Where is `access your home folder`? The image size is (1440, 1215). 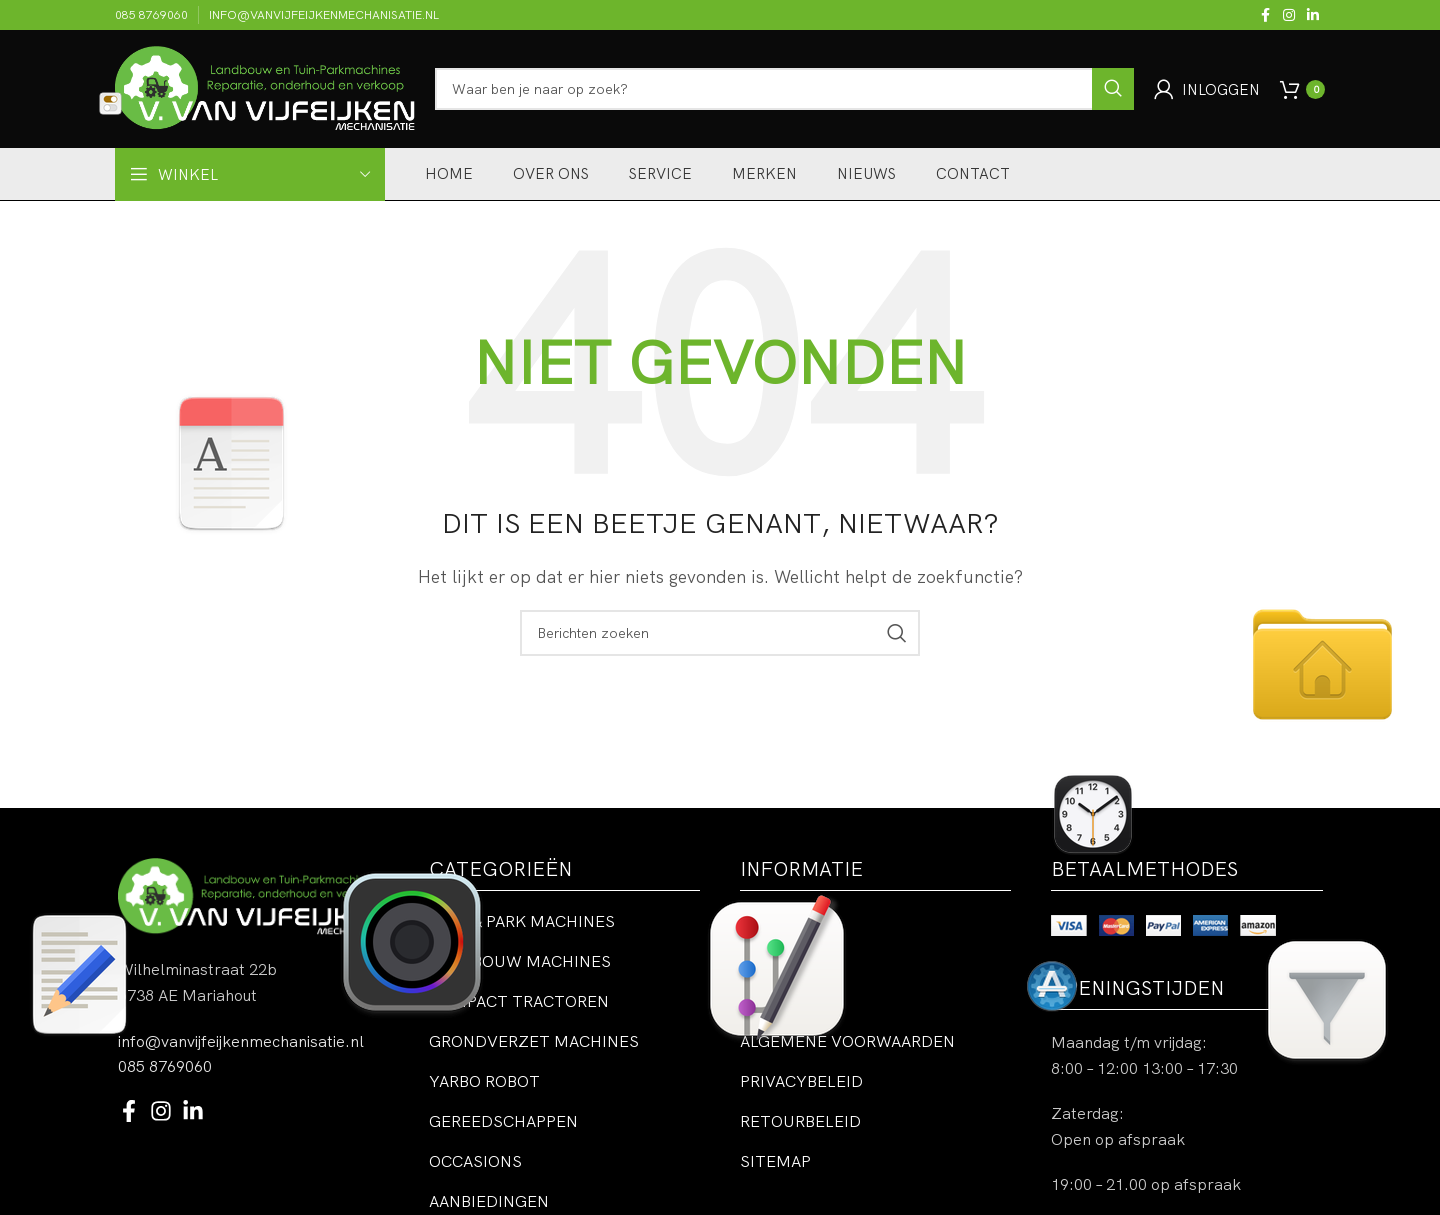
access your home folder is located at coordinates (1322, 664).